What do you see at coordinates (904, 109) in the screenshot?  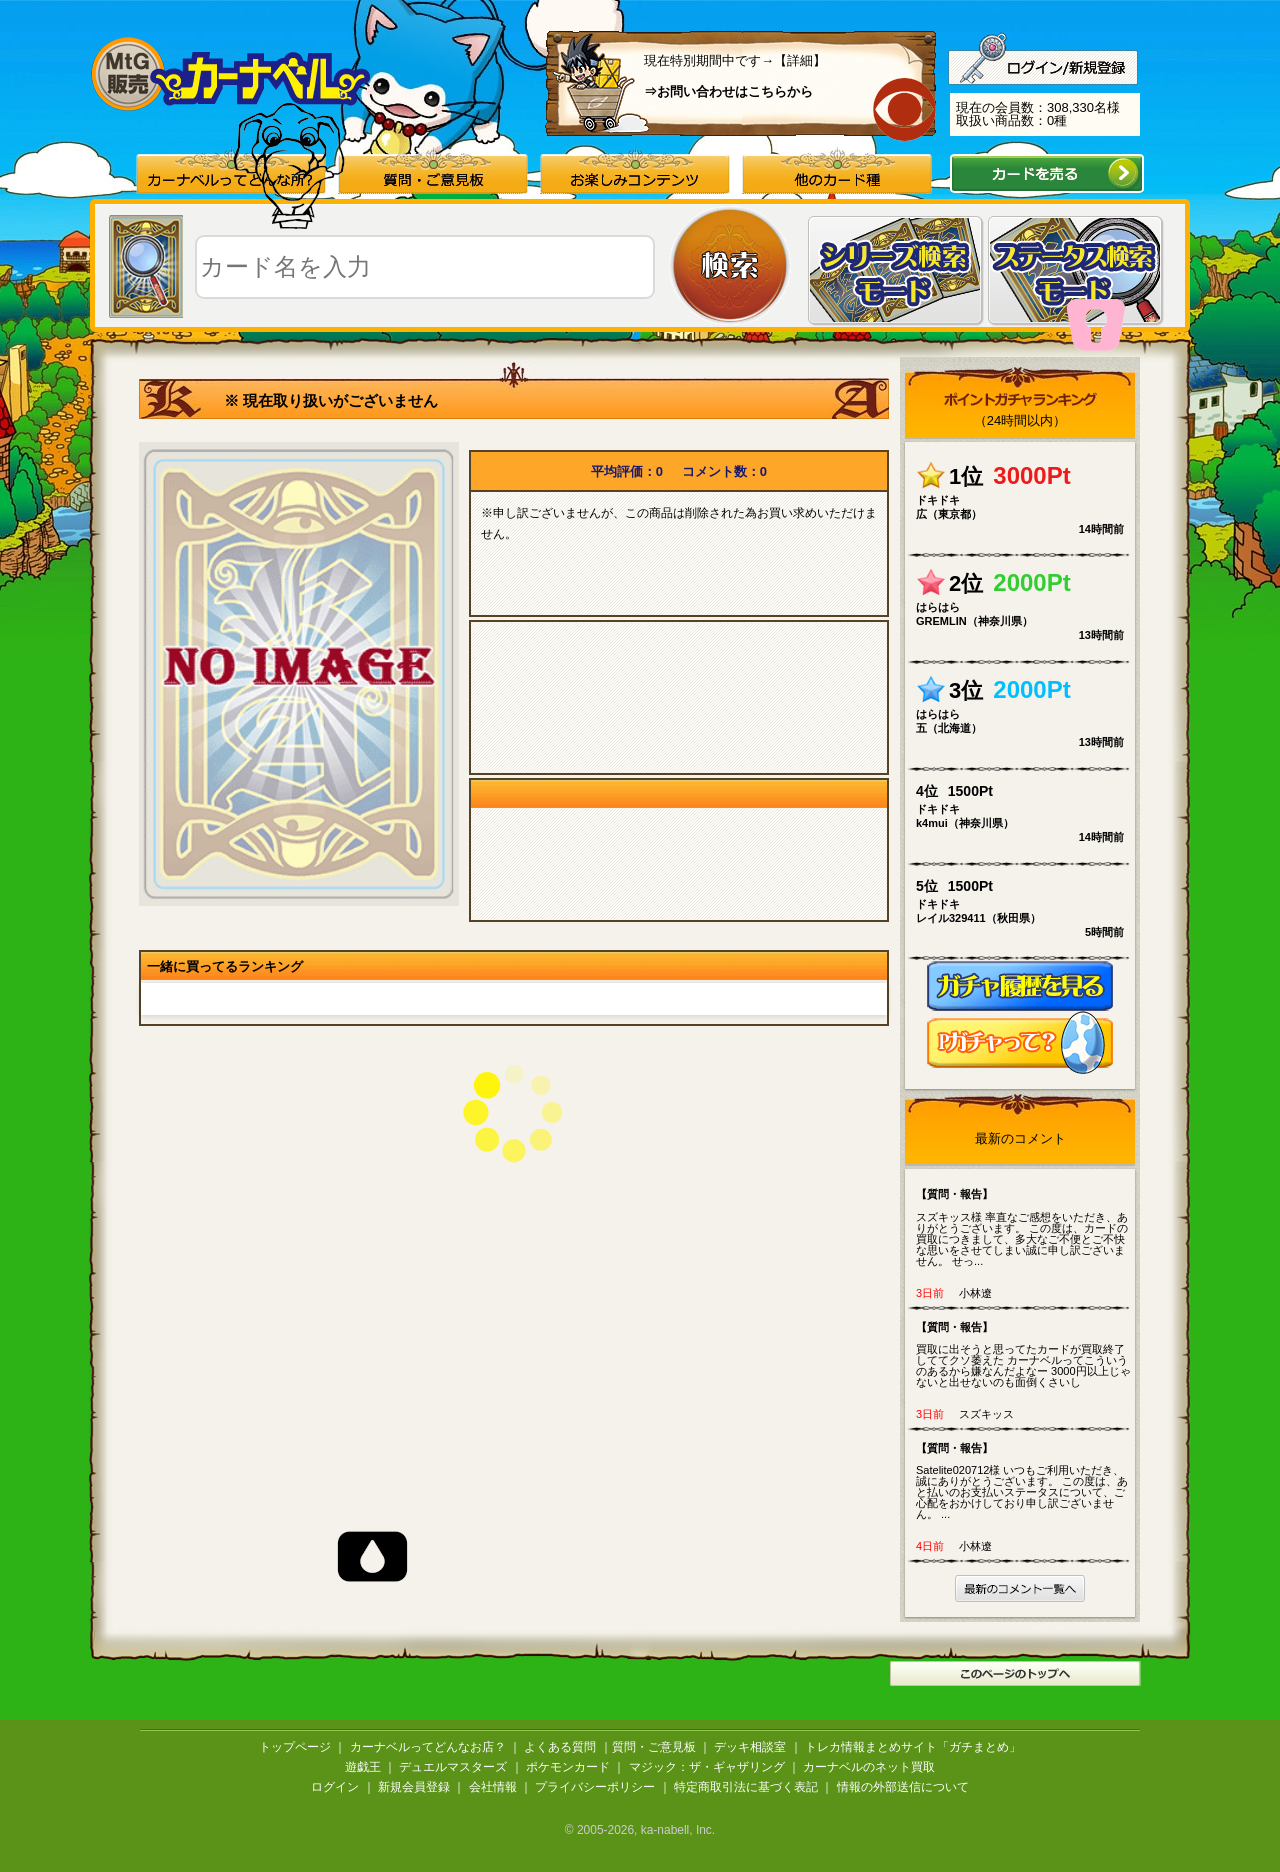 I see `CBS network logo` at bounding box center [904, 109].